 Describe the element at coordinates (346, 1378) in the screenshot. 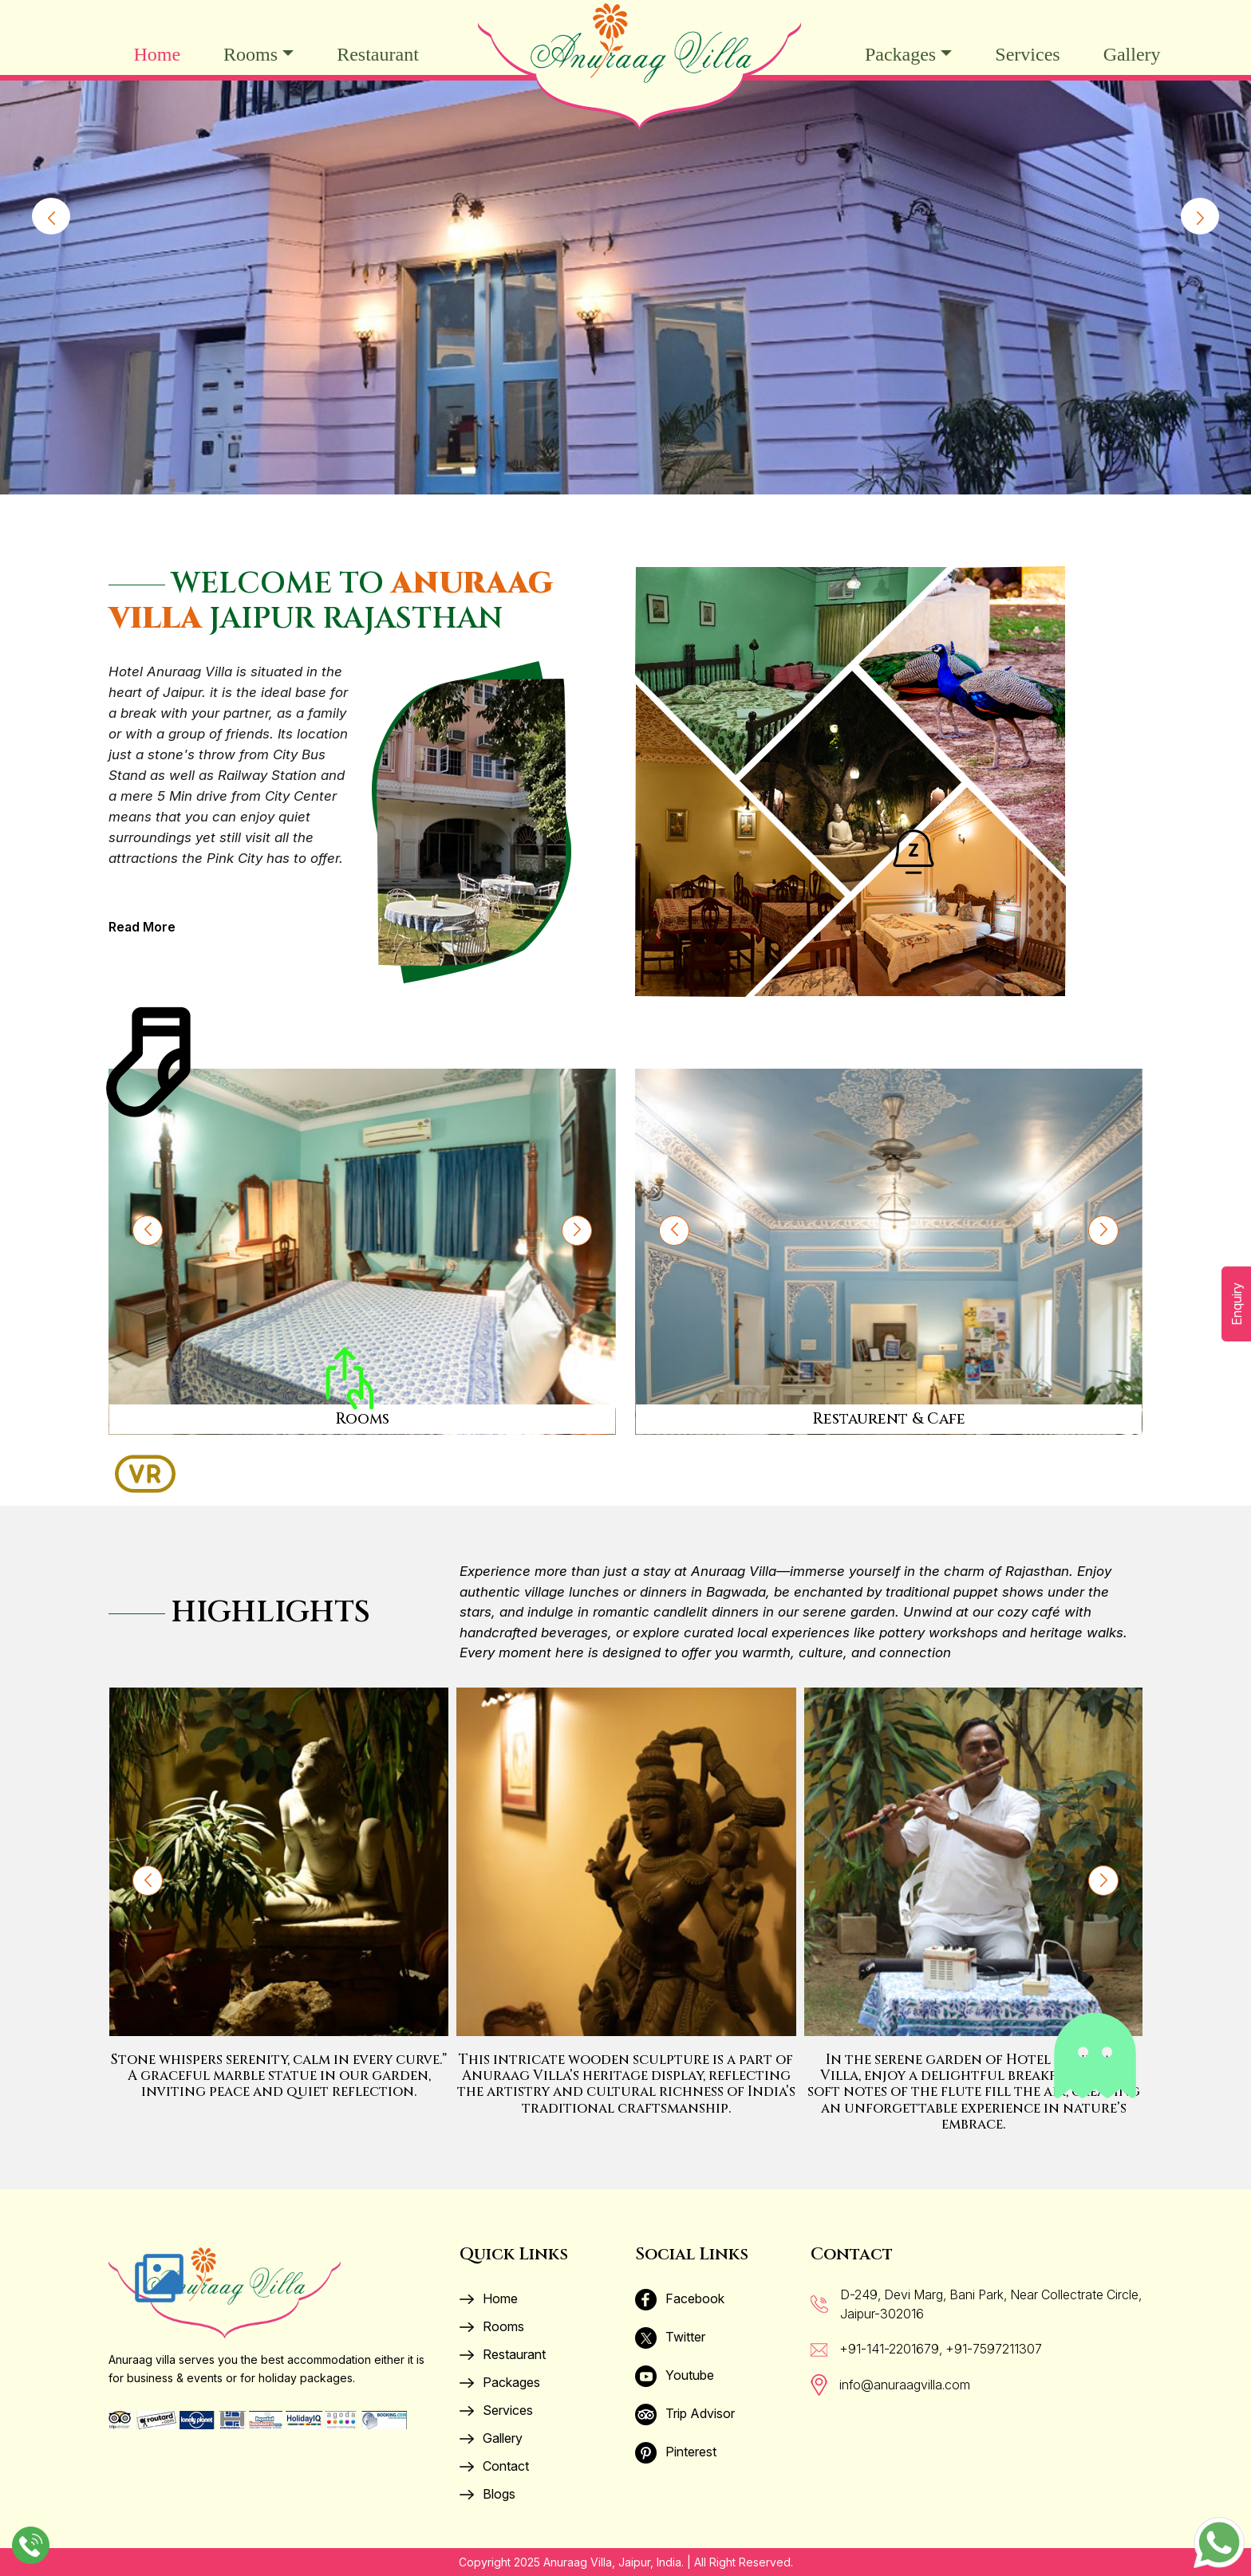

I see `deposit or add funds to account` at that location.